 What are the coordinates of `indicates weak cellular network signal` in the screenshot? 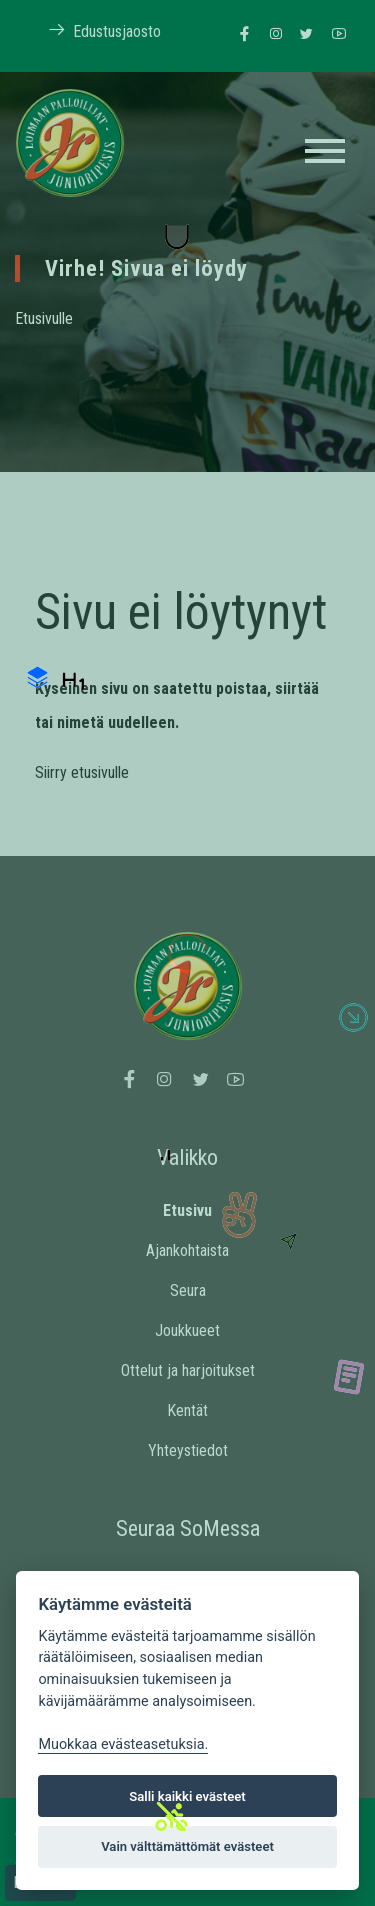 It's located at (177, 1147).